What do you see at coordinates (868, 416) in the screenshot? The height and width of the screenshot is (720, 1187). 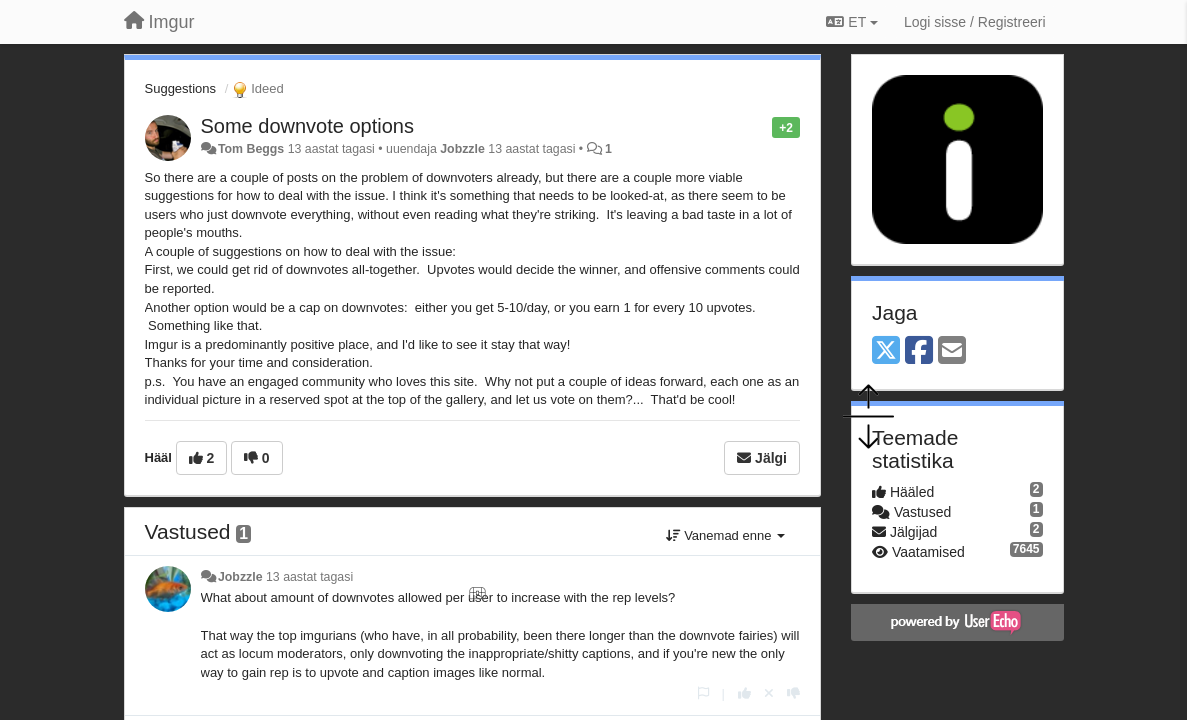 I see `expand content vertically` at bounding box center [868, 416].